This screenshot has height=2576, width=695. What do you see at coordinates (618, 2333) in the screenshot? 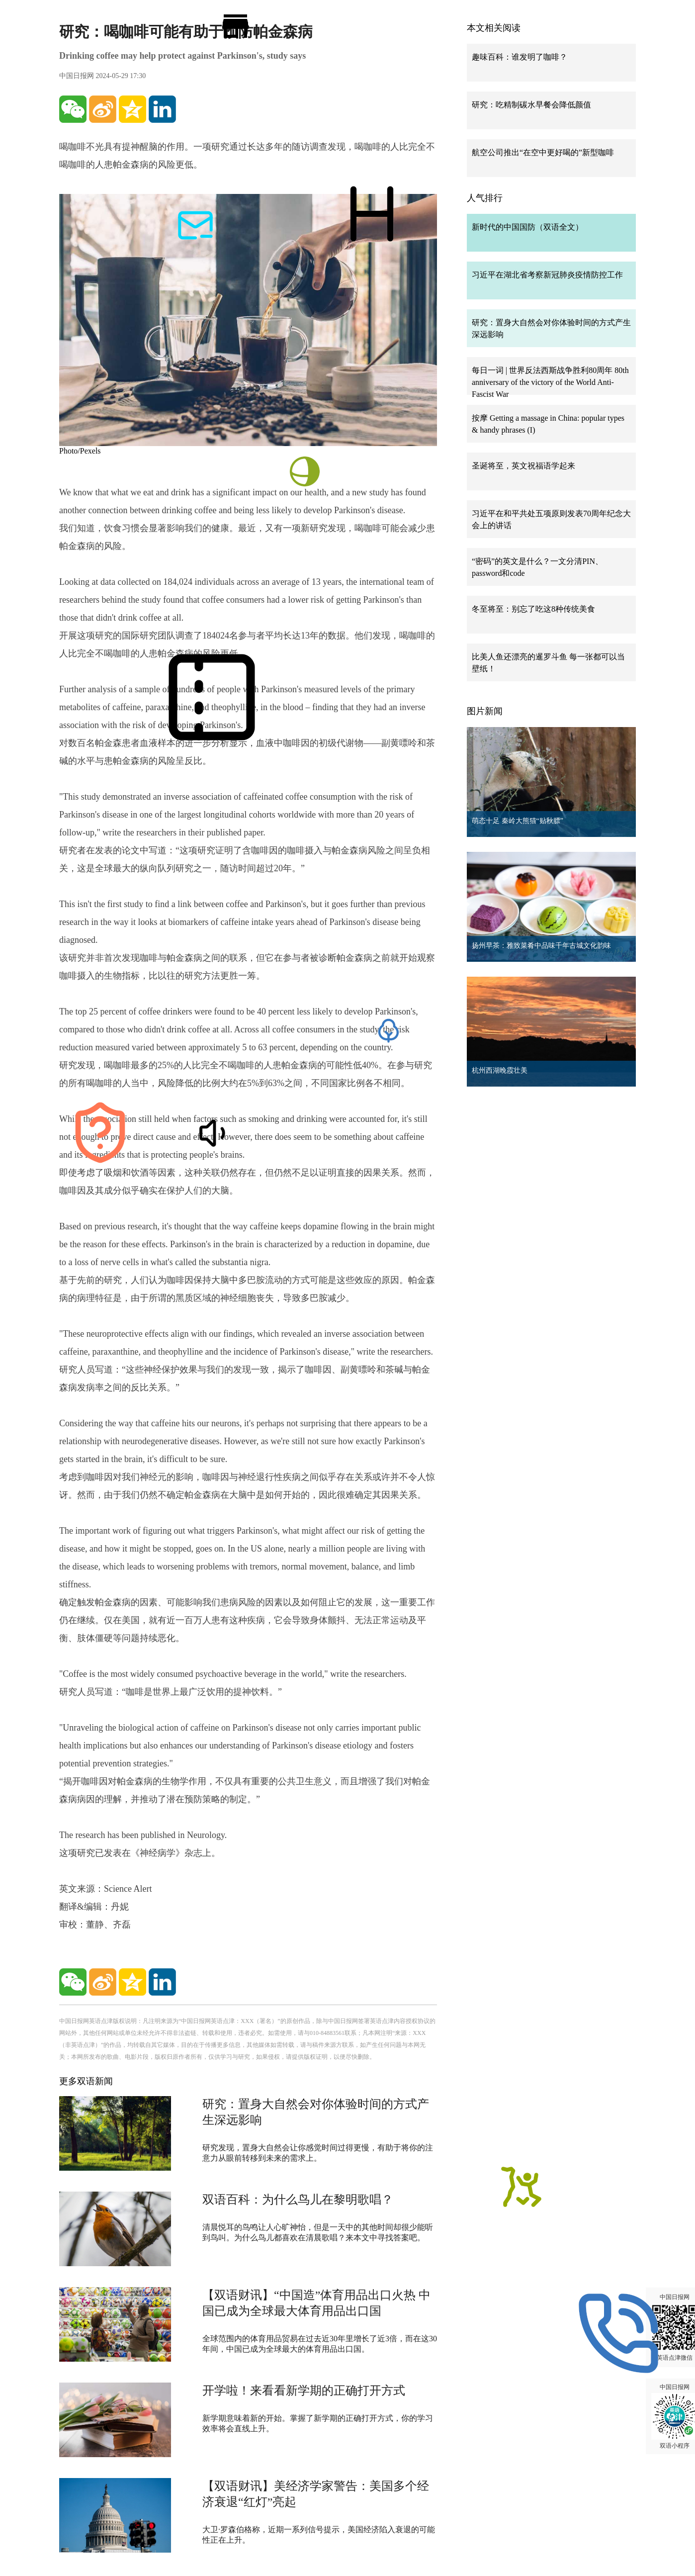
I see `make a phone call` at bounding box center [618, 2333].